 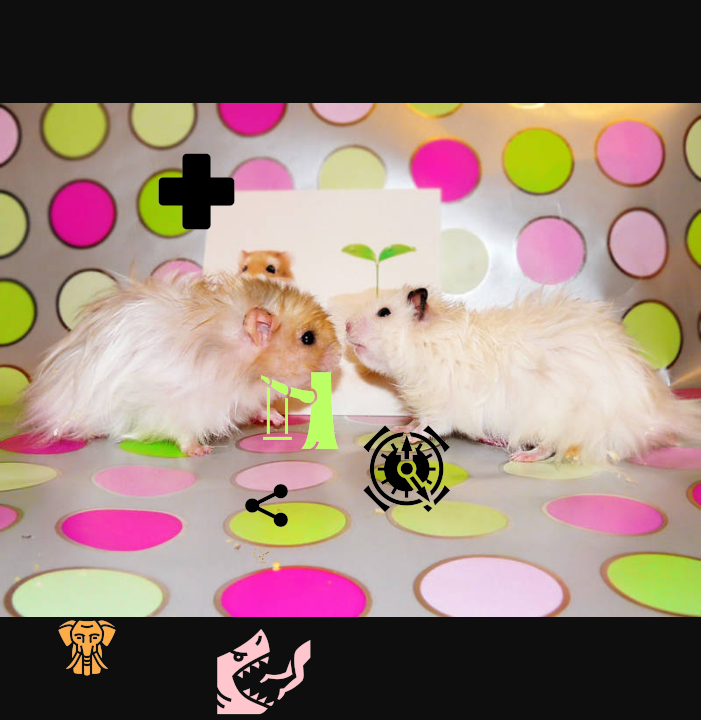 What do you see at coordinates (262, 555) in the screenshot?
I see `deploy defensive laser turret` at bounding box center [262, 555].